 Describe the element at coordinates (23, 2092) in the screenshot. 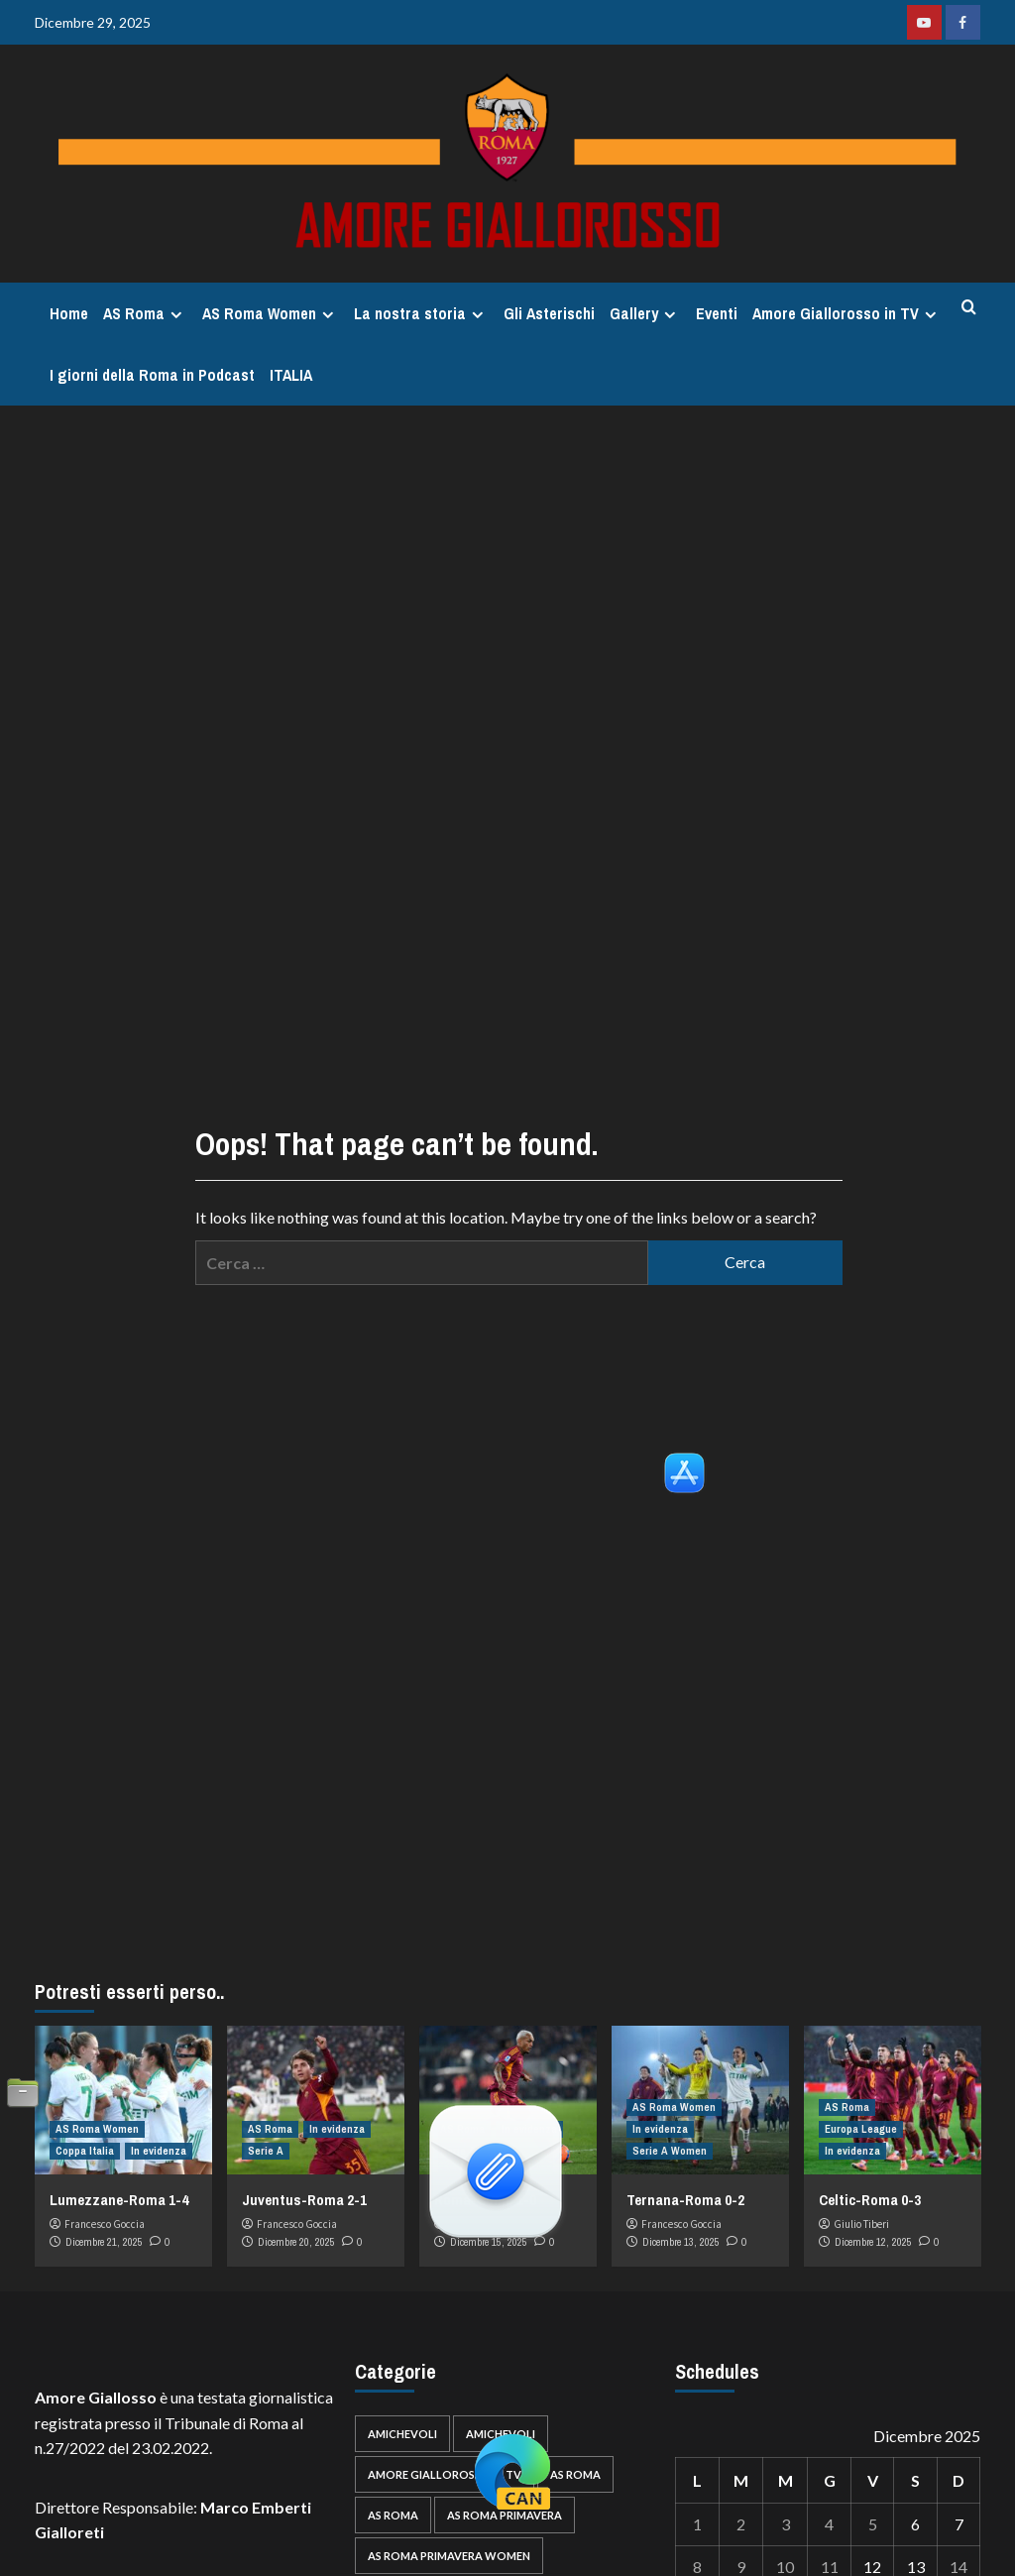

I see `open the file manager` at that location.